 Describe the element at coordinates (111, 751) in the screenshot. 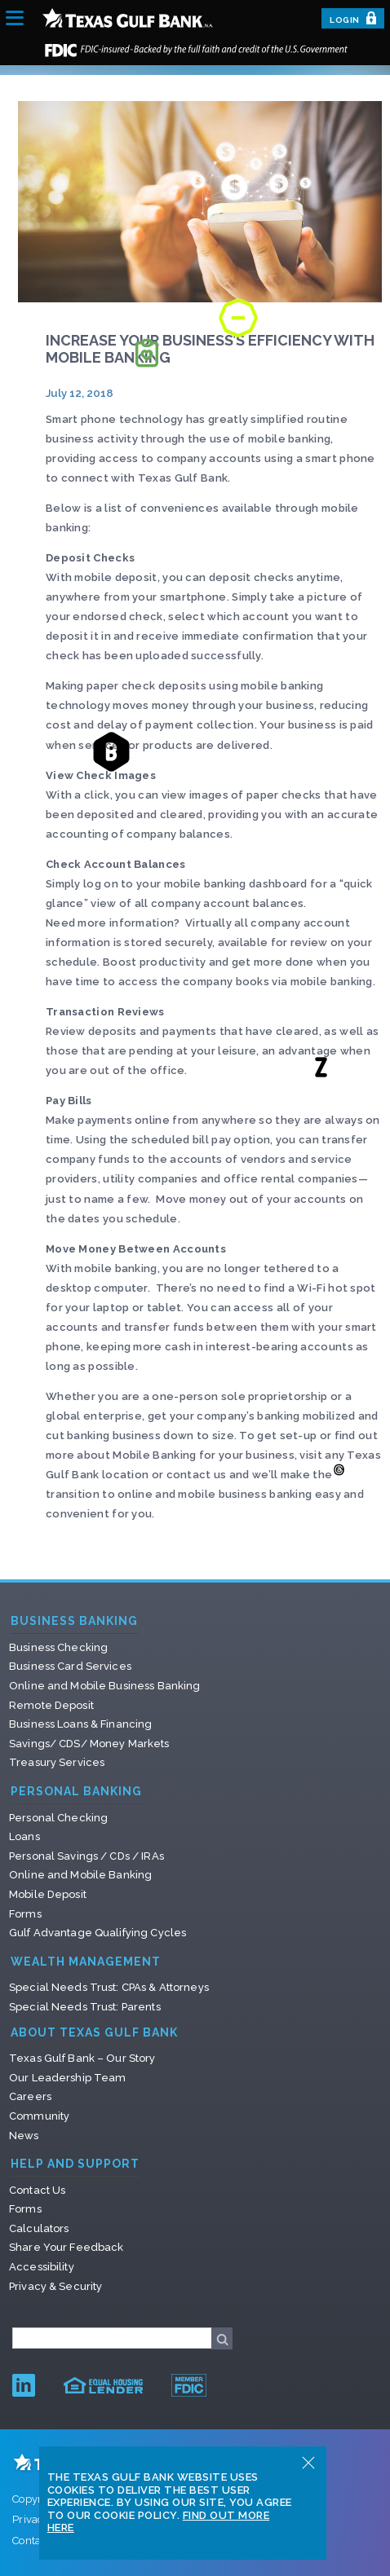

I see `indicates bold text formatting option` at that location.